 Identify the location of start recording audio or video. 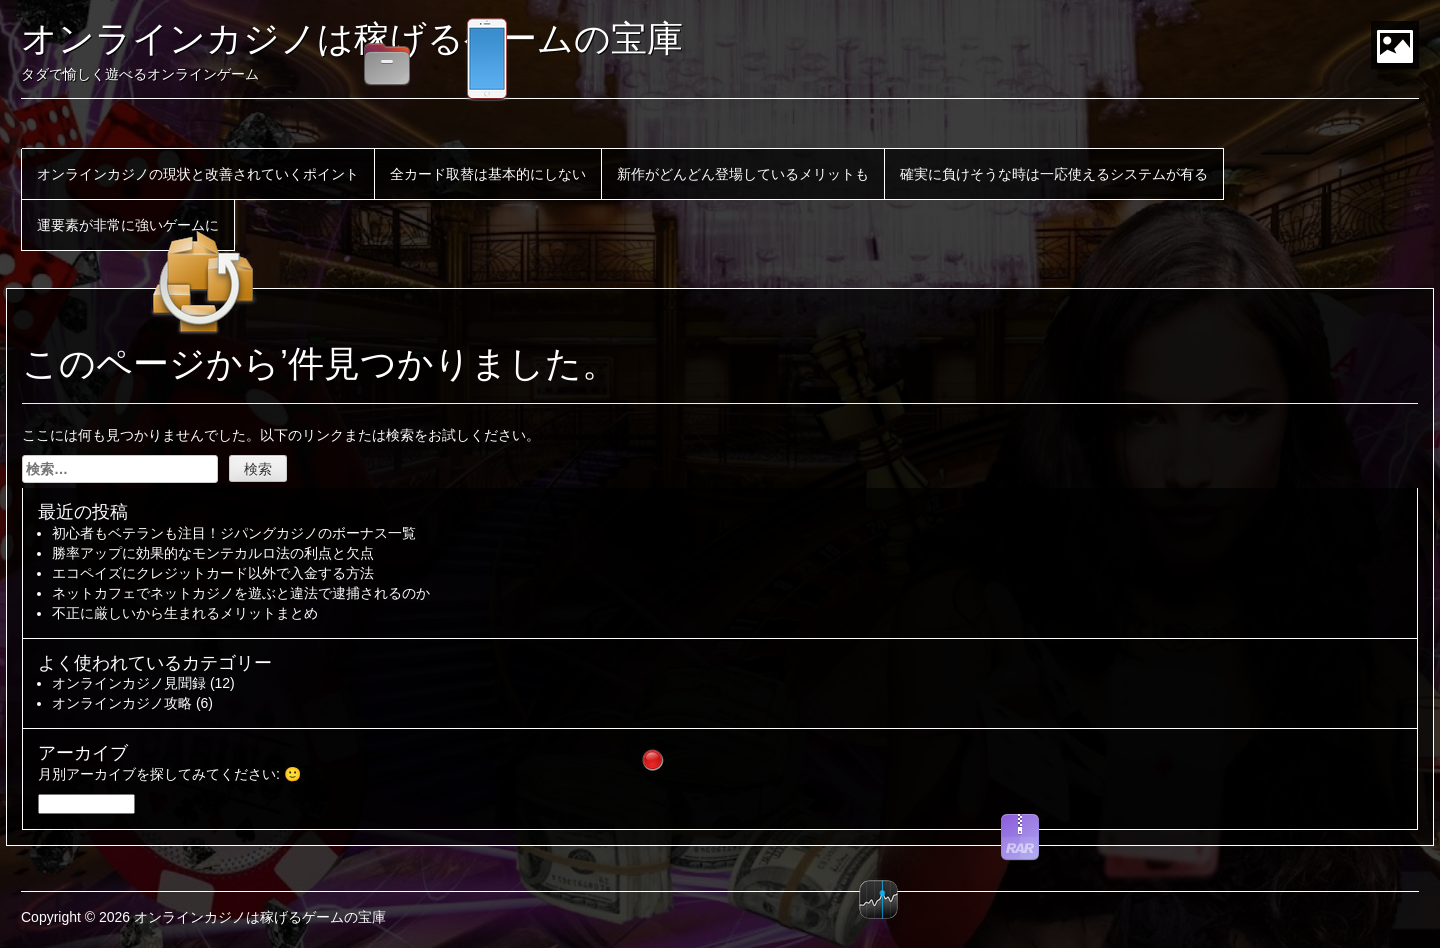
(652, 759).